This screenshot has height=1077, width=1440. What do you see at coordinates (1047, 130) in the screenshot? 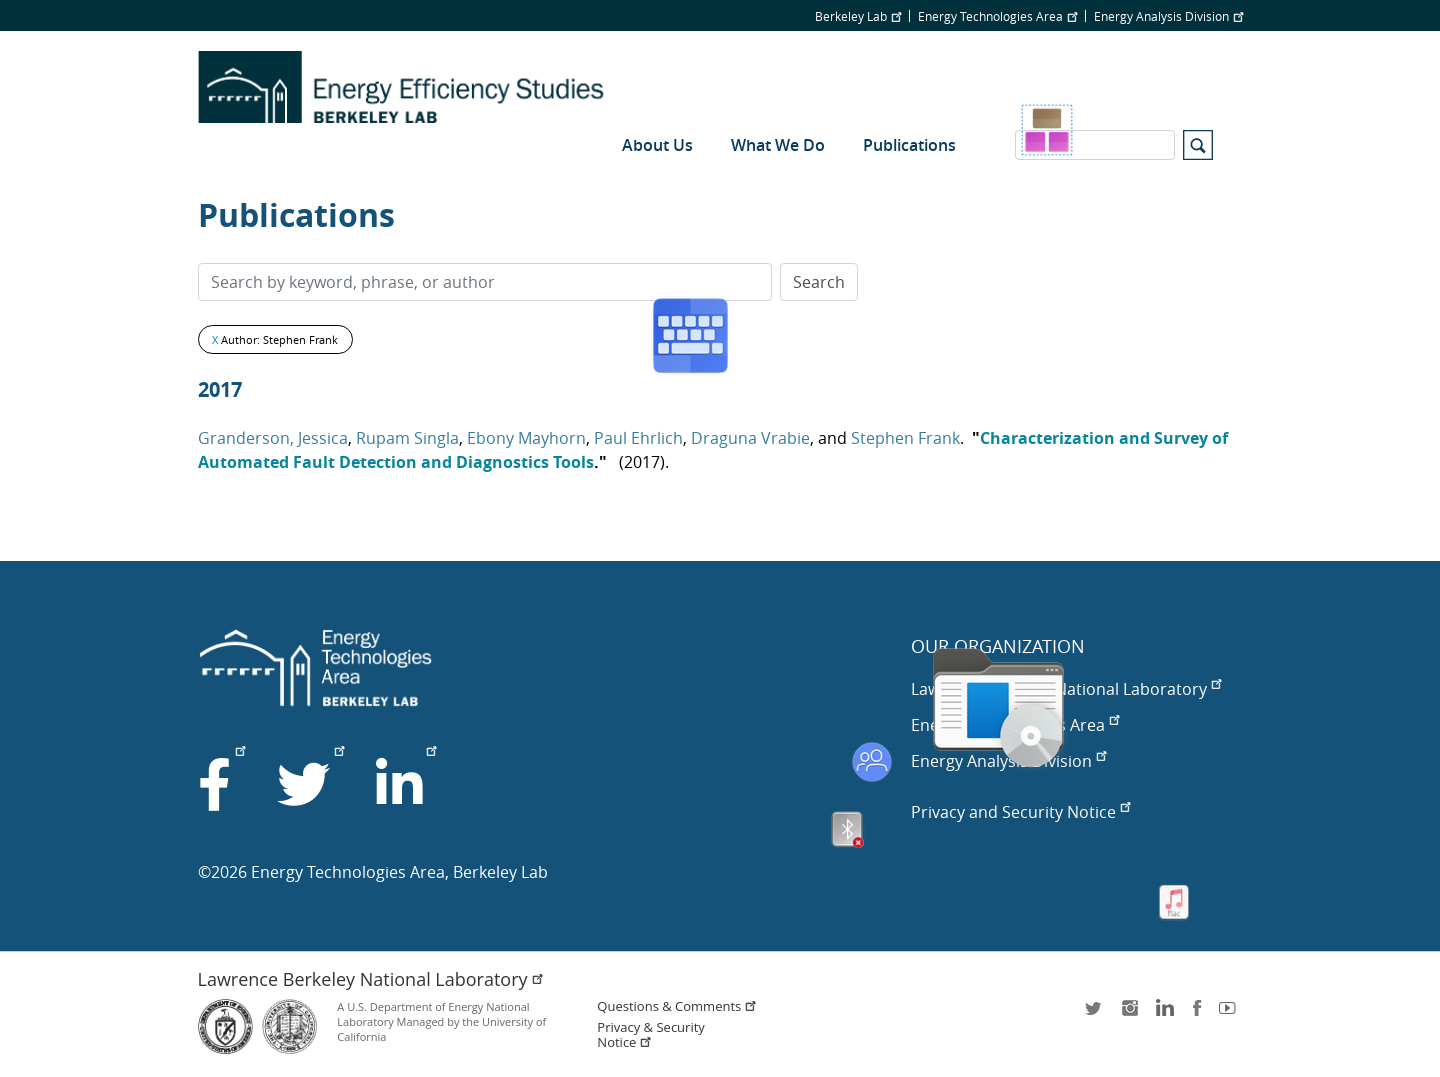
I see `select all items in the current view` at bounding box center [1047, 130].